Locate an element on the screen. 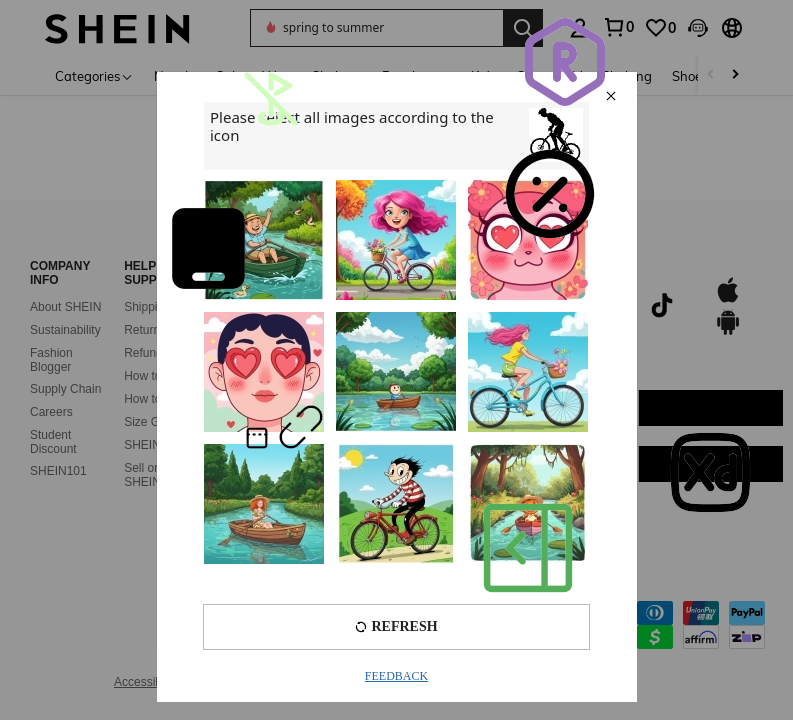  view on tablet device is located at coordinates (208, 248).